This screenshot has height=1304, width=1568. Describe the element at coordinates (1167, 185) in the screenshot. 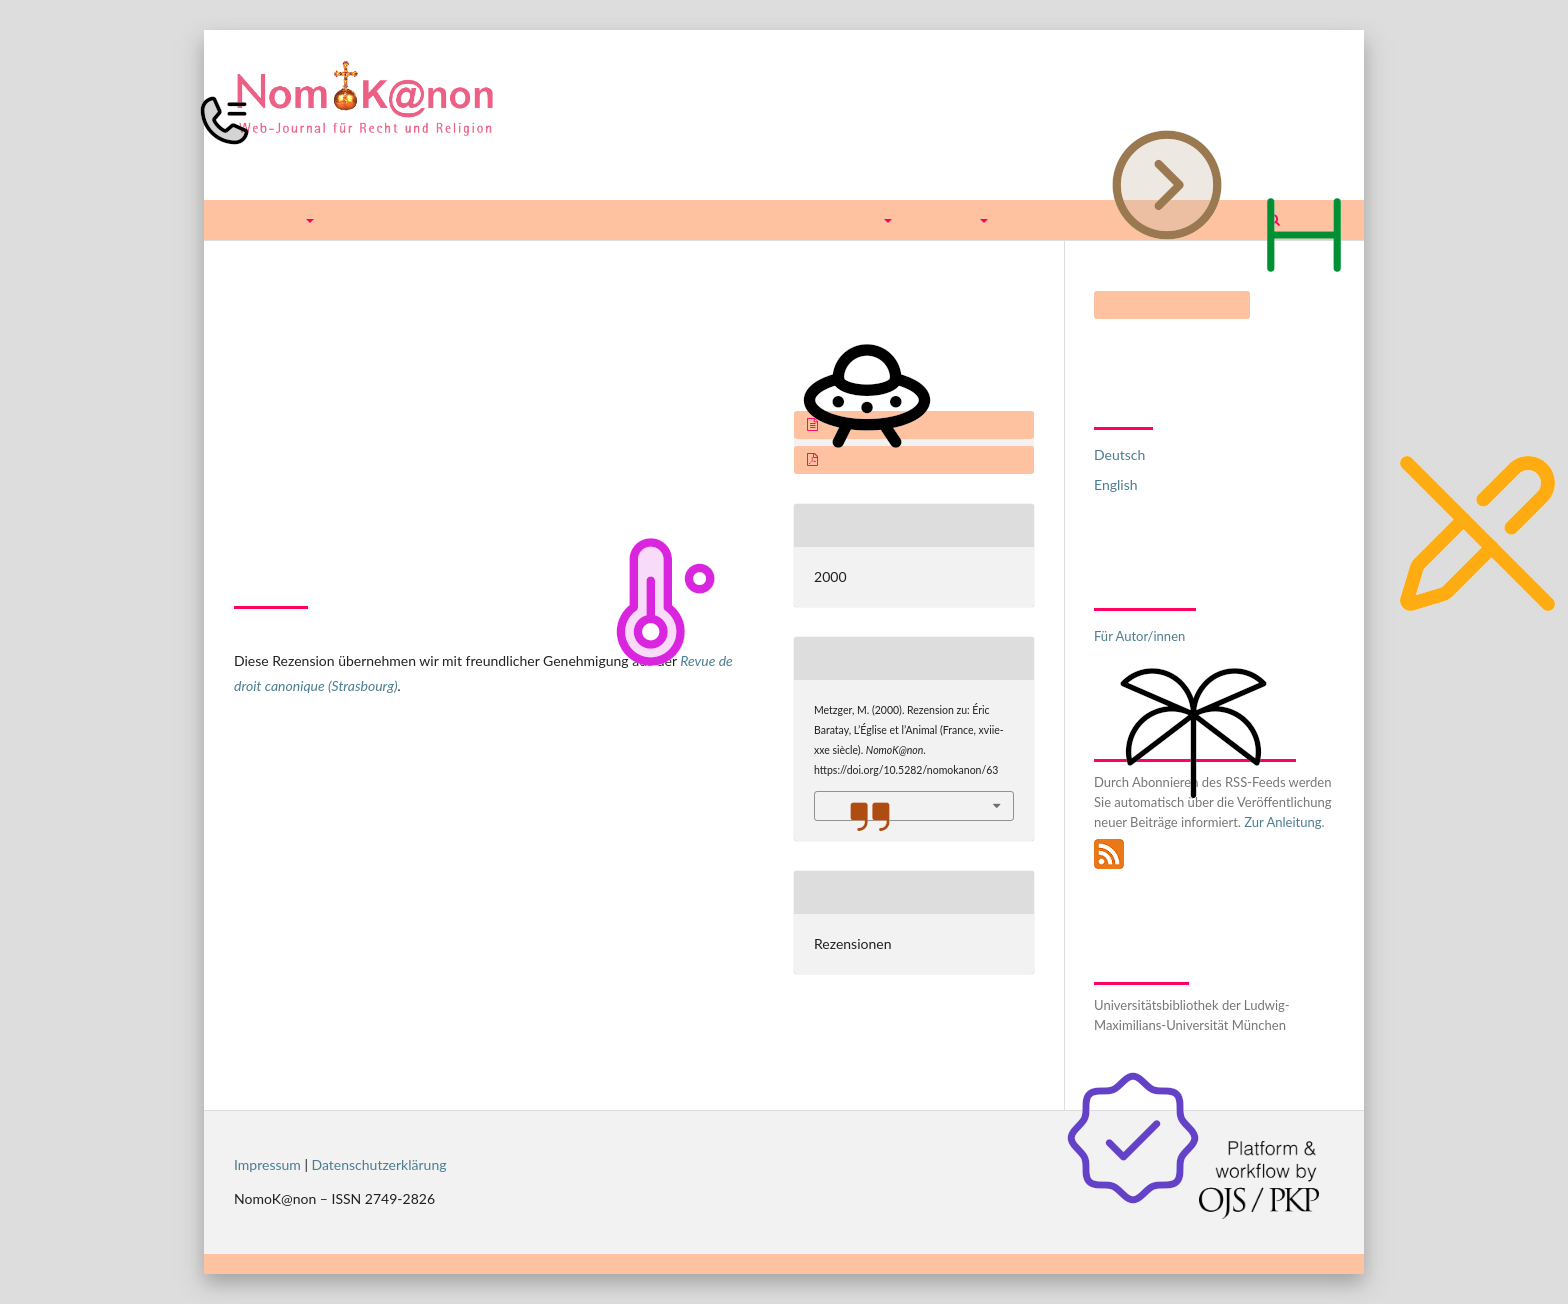

I see `go to next item or screen` at that location.